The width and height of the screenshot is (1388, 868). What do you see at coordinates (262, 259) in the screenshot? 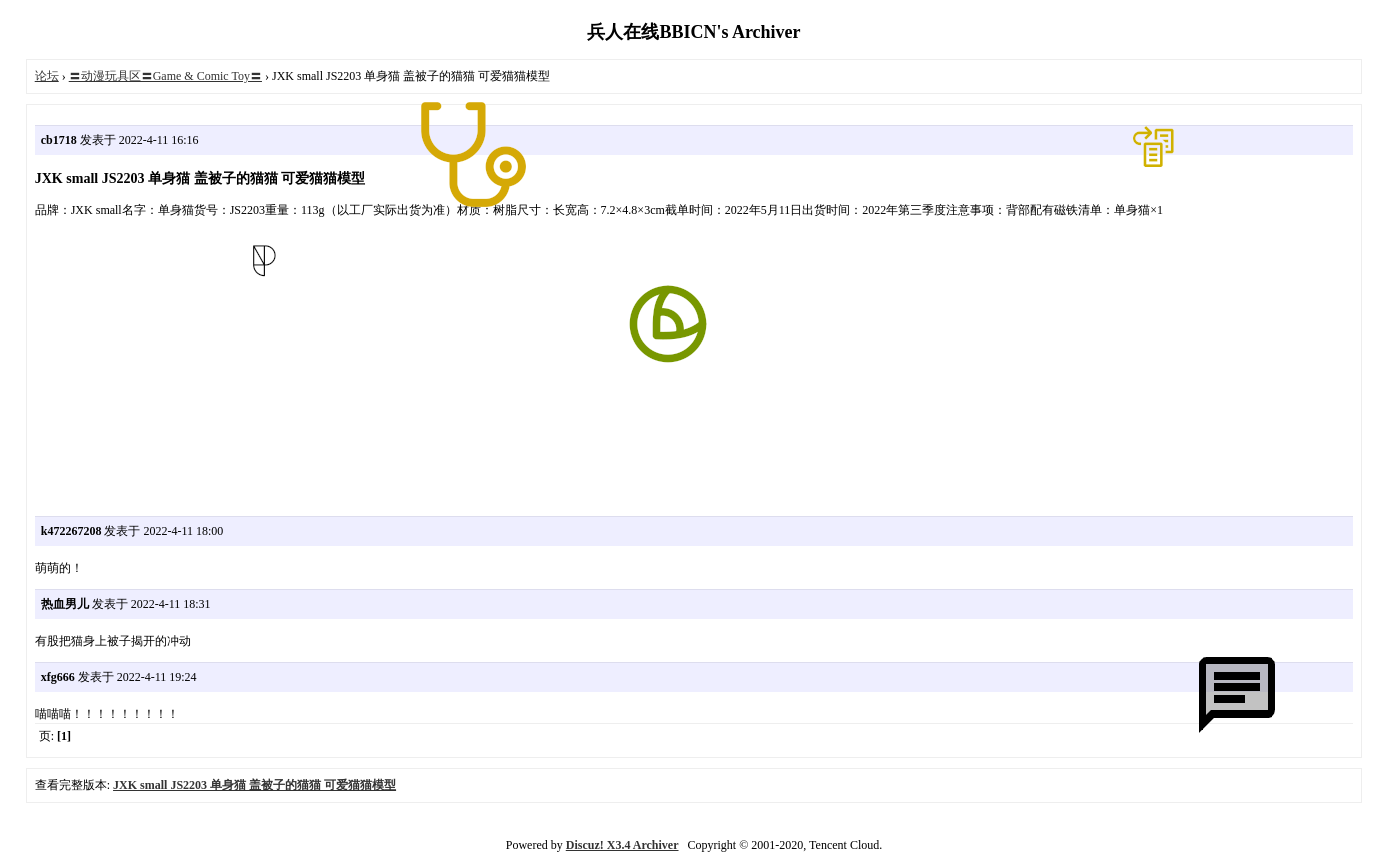
I see `phosphor icons library logo` at bounding box center [262, 259].